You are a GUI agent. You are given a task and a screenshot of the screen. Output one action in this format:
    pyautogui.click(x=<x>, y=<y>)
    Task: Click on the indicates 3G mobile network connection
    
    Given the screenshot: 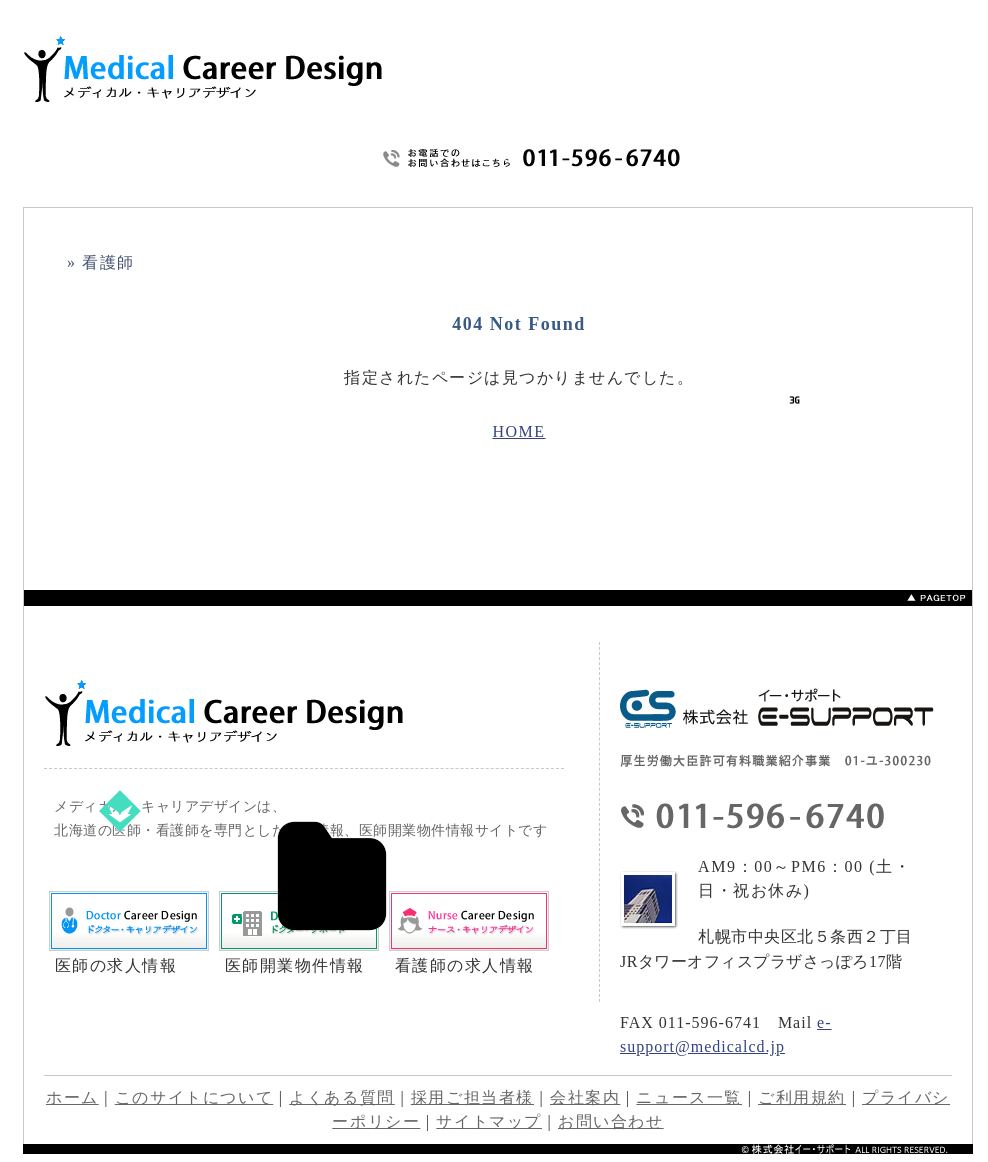 What is the action you would take?
    pyautogui.click(x=795, y=400)
    